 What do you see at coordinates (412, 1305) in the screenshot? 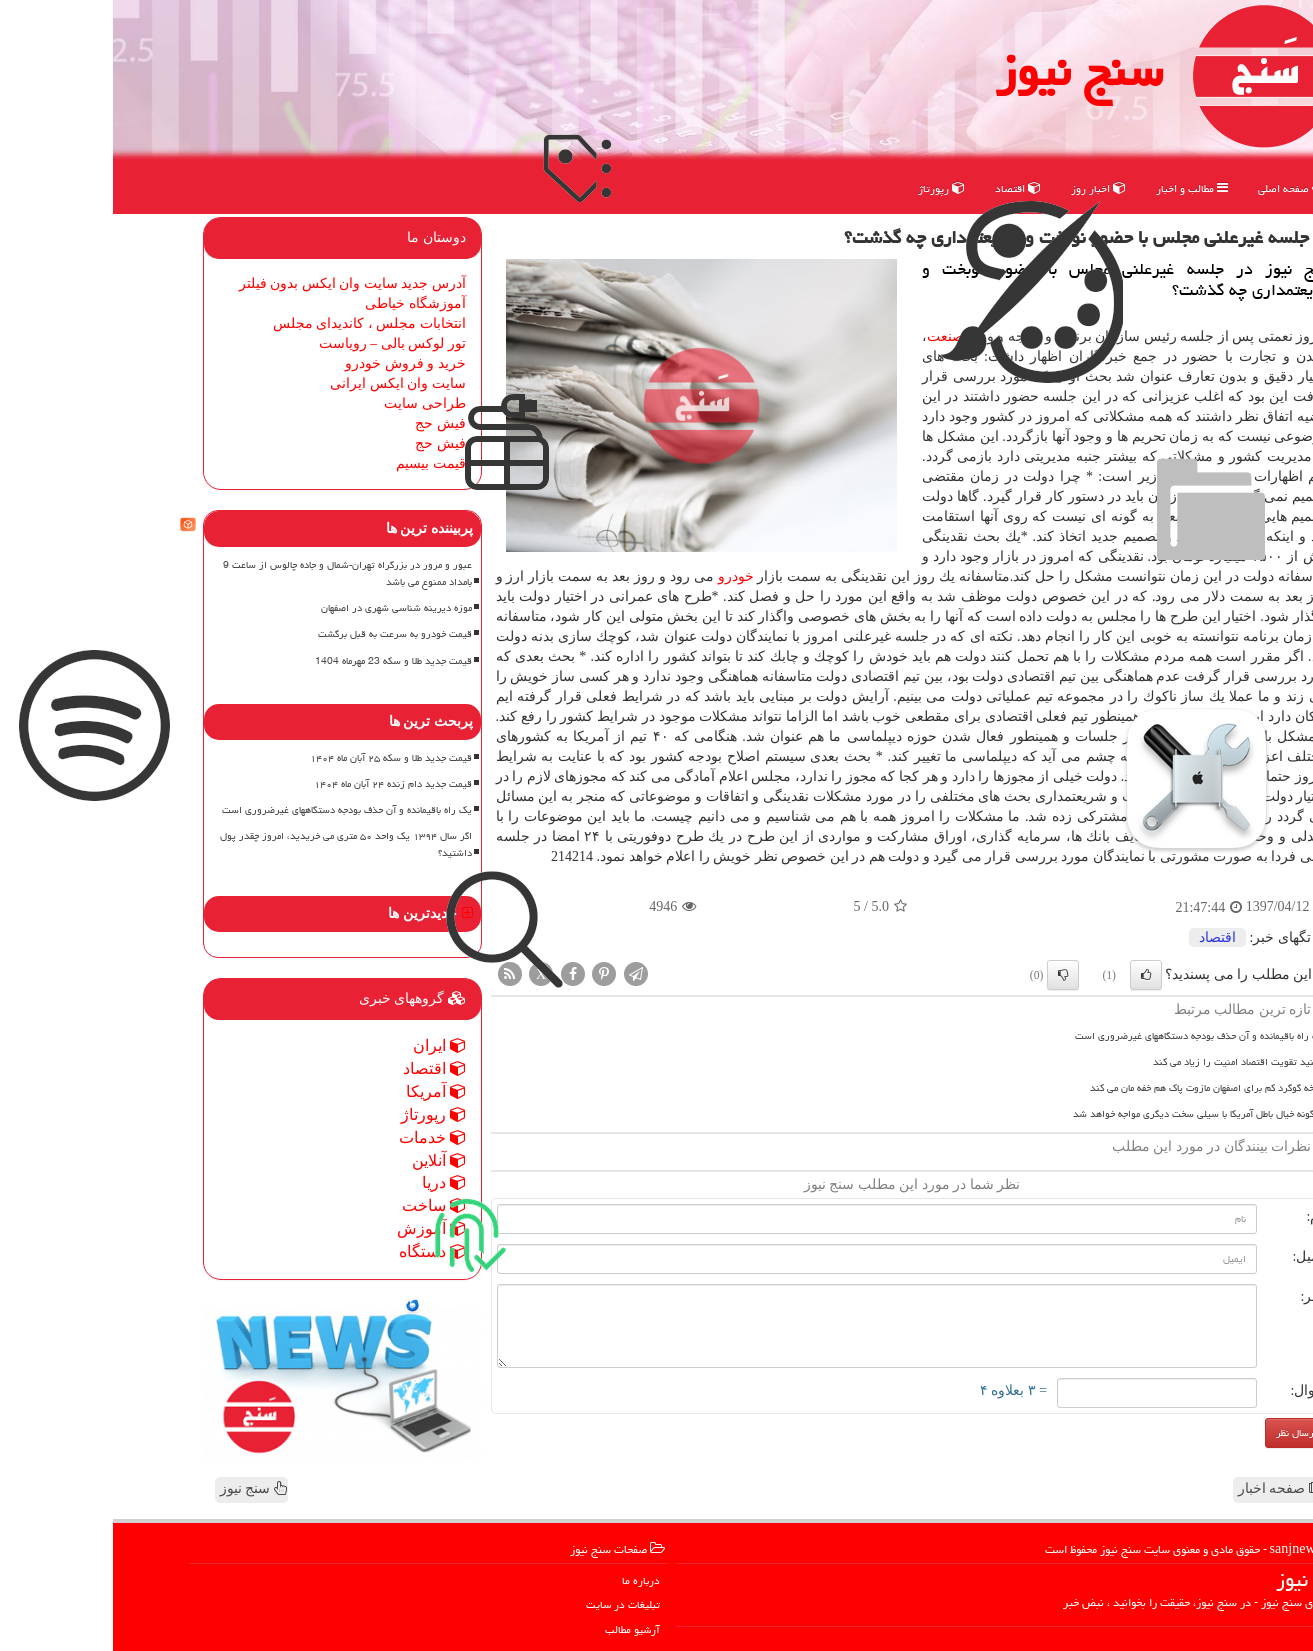
I see `open thunderbird email client` at bounding box center [412, 1305].